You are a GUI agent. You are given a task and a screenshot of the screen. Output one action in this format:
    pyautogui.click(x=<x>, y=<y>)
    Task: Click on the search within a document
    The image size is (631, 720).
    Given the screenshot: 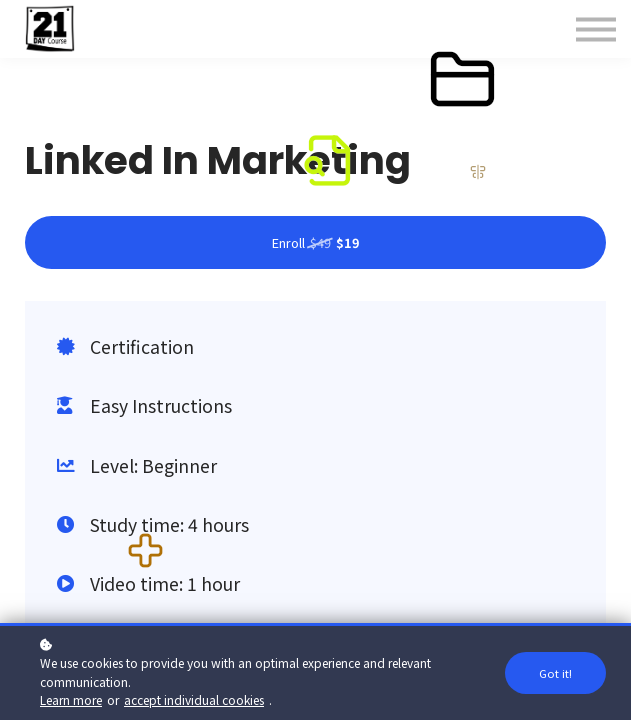 What is the action you would take?
    pyautogui.click(x=329, y=160)
    